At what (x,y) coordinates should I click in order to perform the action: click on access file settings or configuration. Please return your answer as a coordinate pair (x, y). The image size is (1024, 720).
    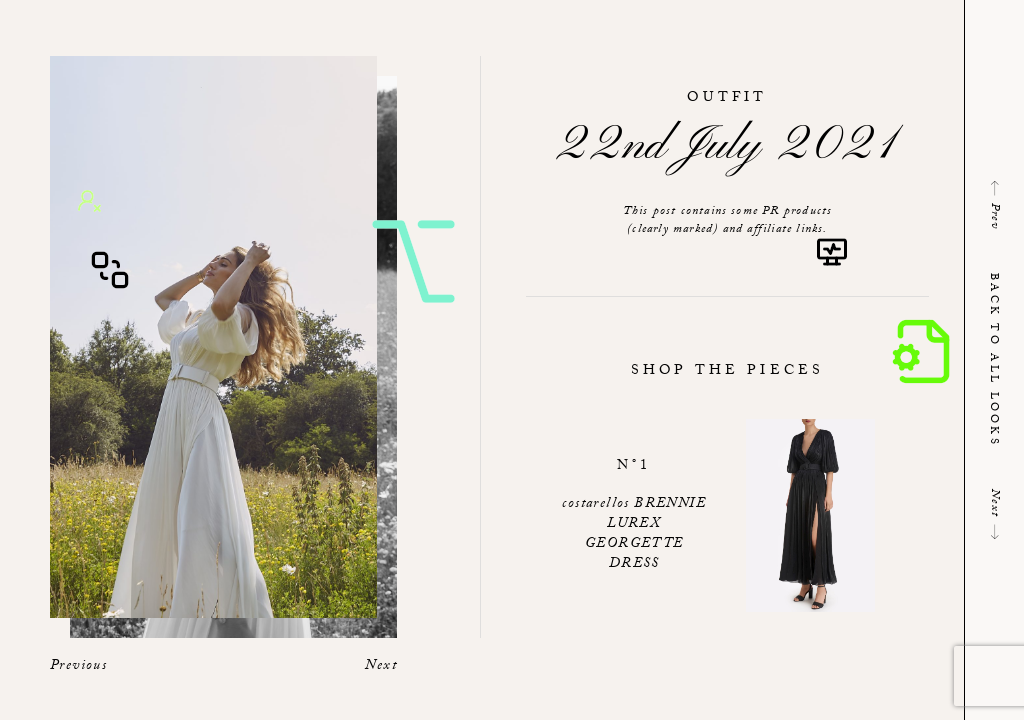
    Looking at the image, I should click on (923, 351).